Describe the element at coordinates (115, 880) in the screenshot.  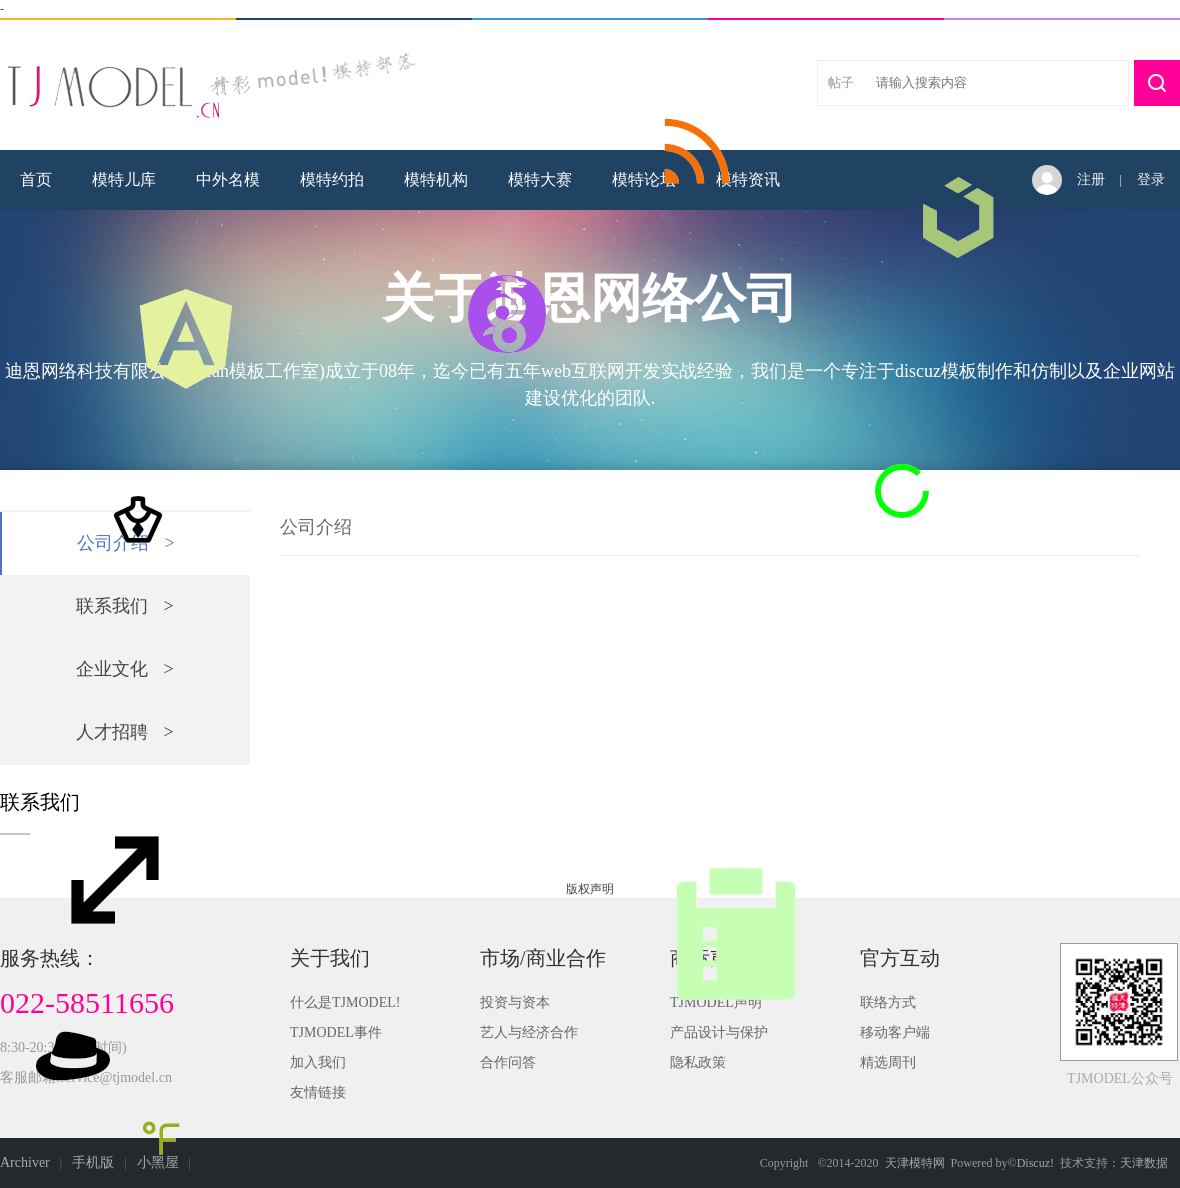
I see `expand content to full screen` at that location.